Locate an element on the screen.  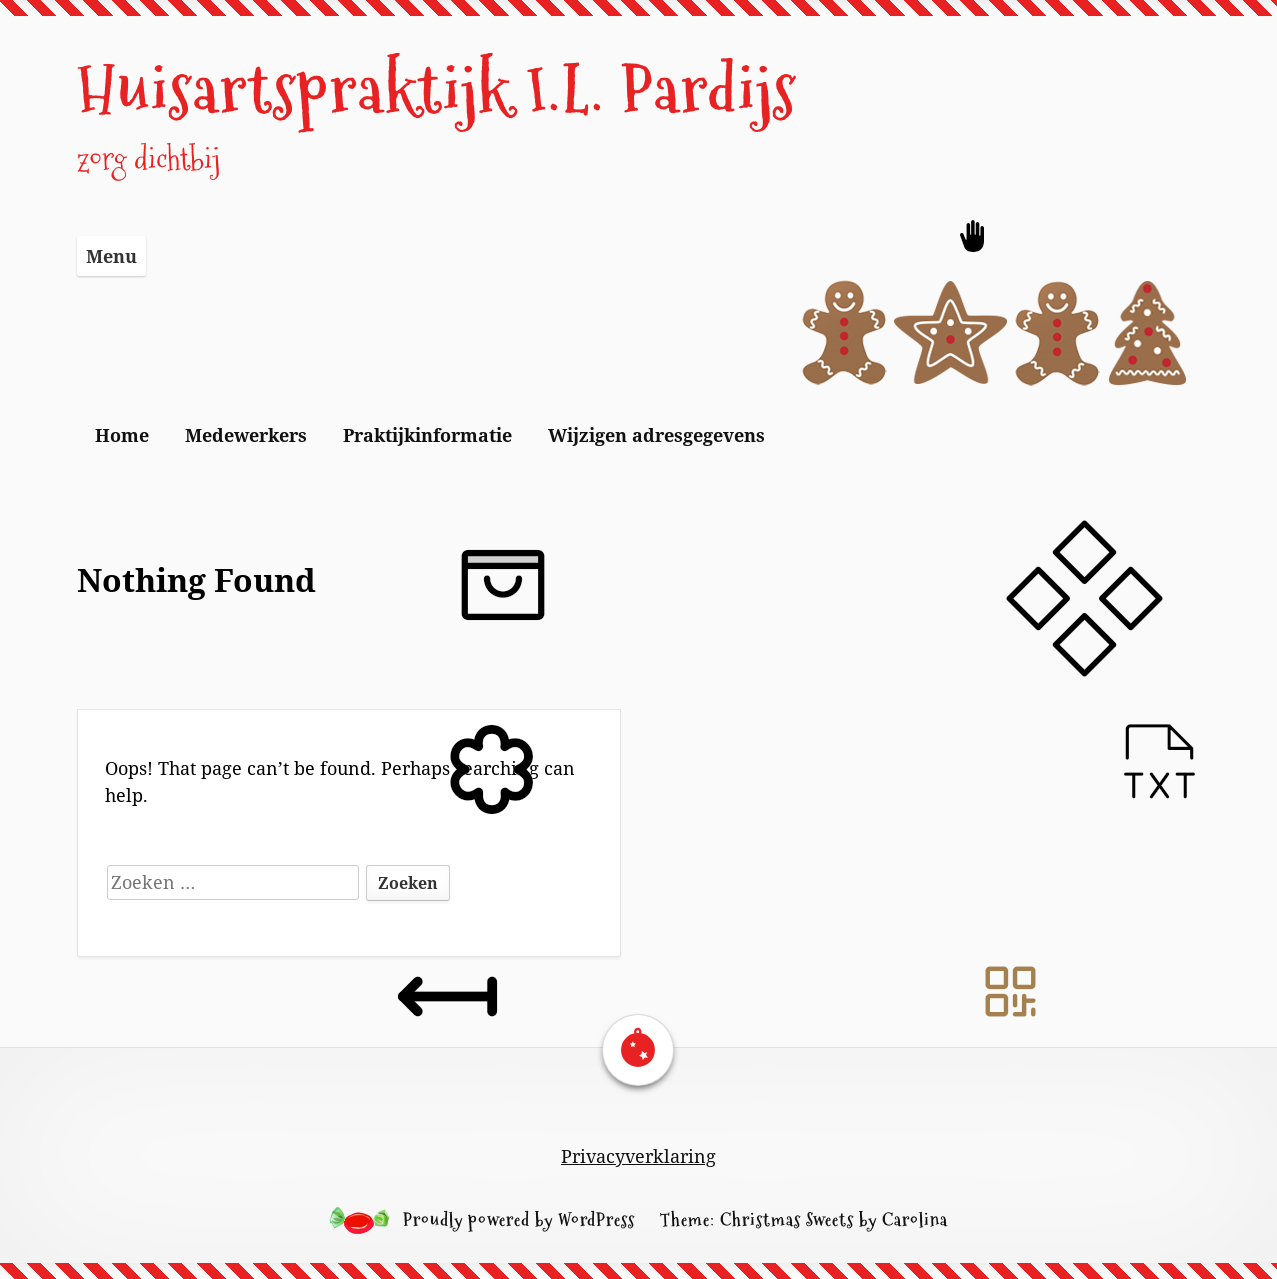
scan or display a QR code is located at coordinates (1010, 991).